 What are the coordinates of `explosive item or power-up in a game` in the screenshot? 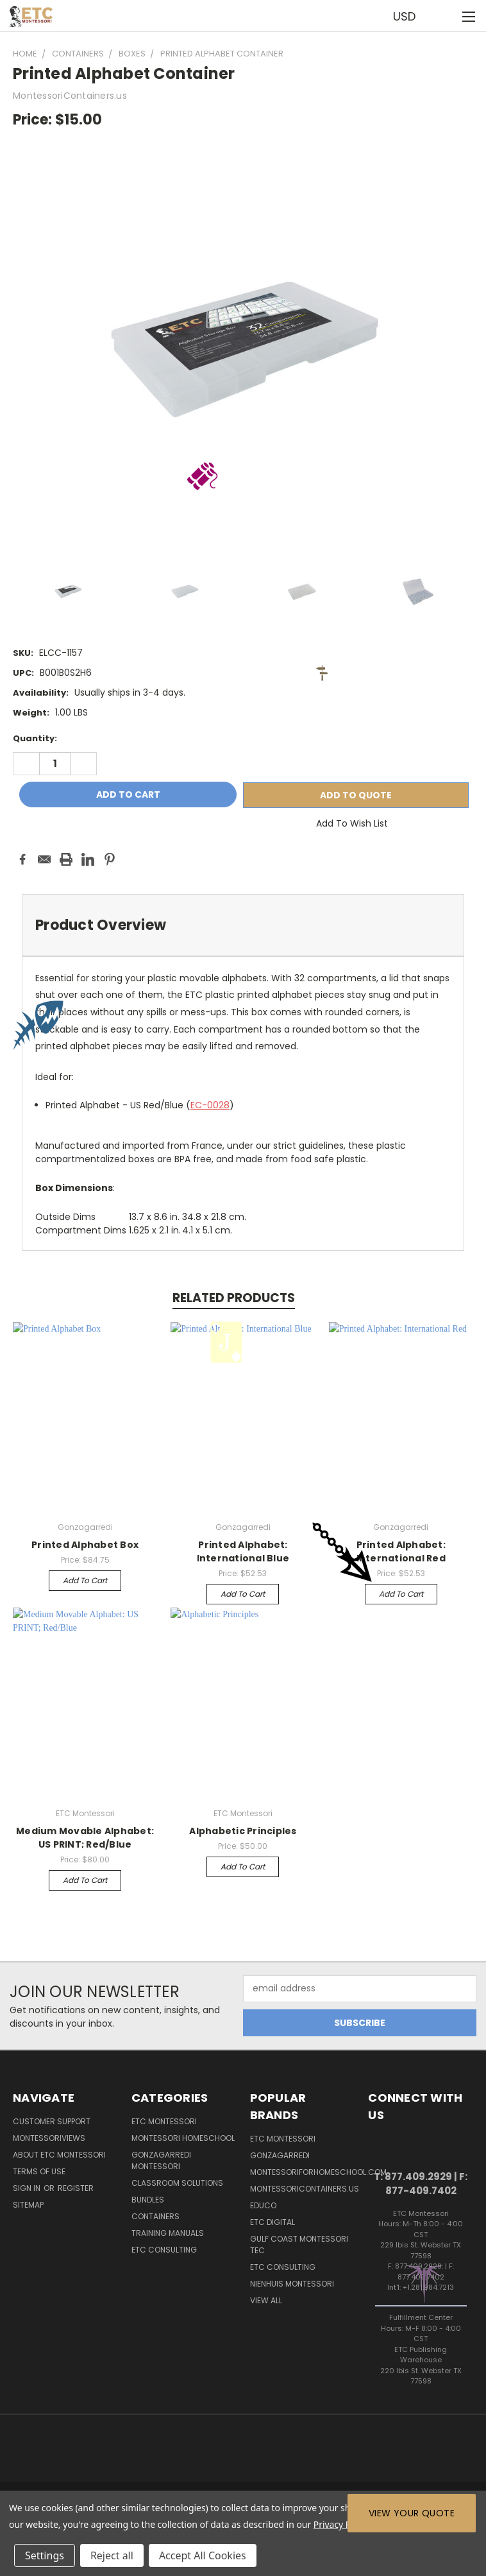 It's located at (202, 474).